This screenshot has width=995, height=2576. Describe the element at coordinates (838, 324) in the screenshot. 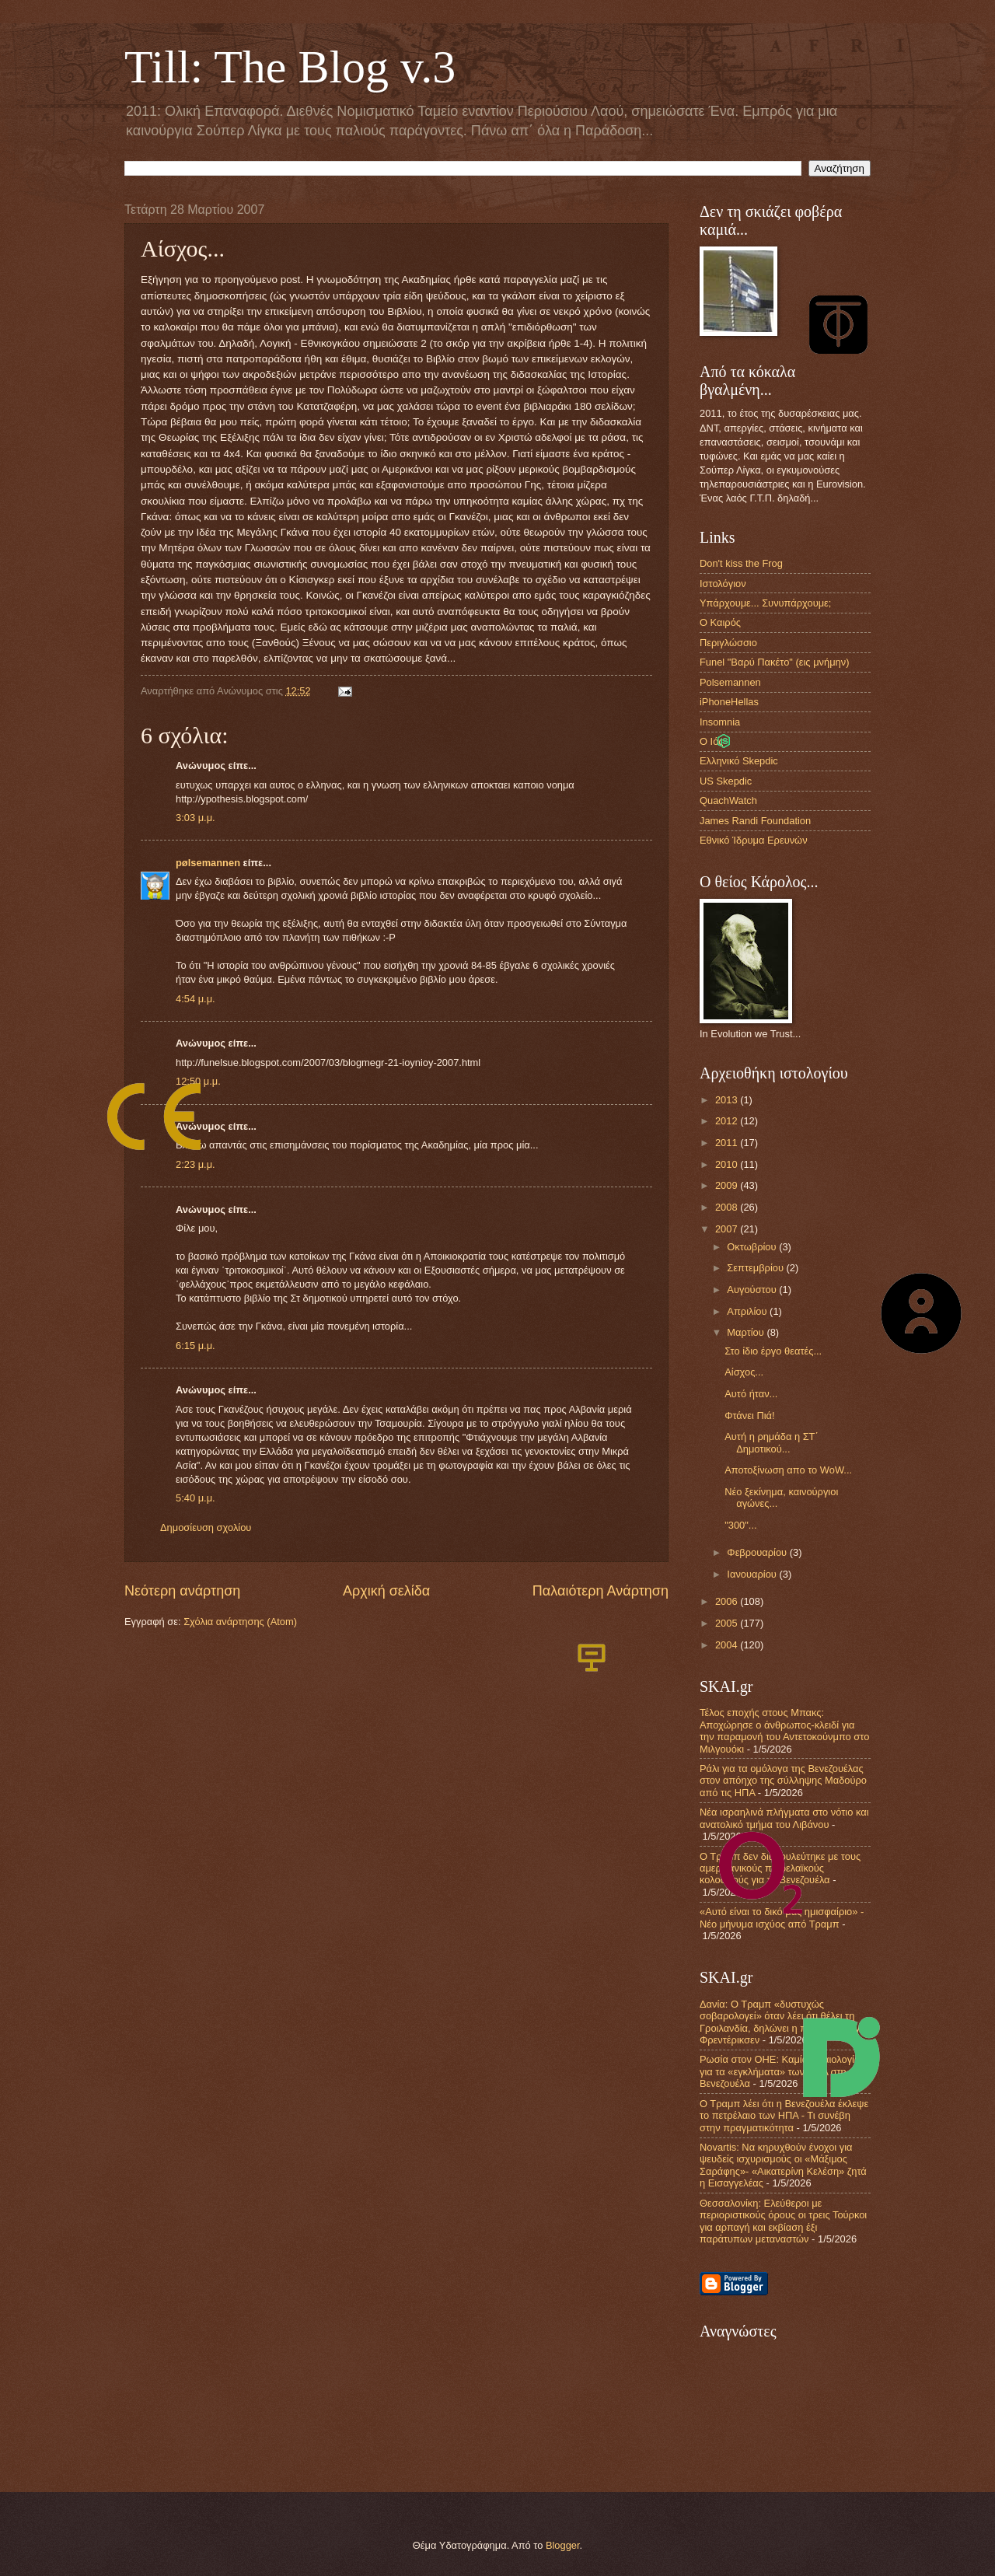

I see `open zerotier network settings` at that location.